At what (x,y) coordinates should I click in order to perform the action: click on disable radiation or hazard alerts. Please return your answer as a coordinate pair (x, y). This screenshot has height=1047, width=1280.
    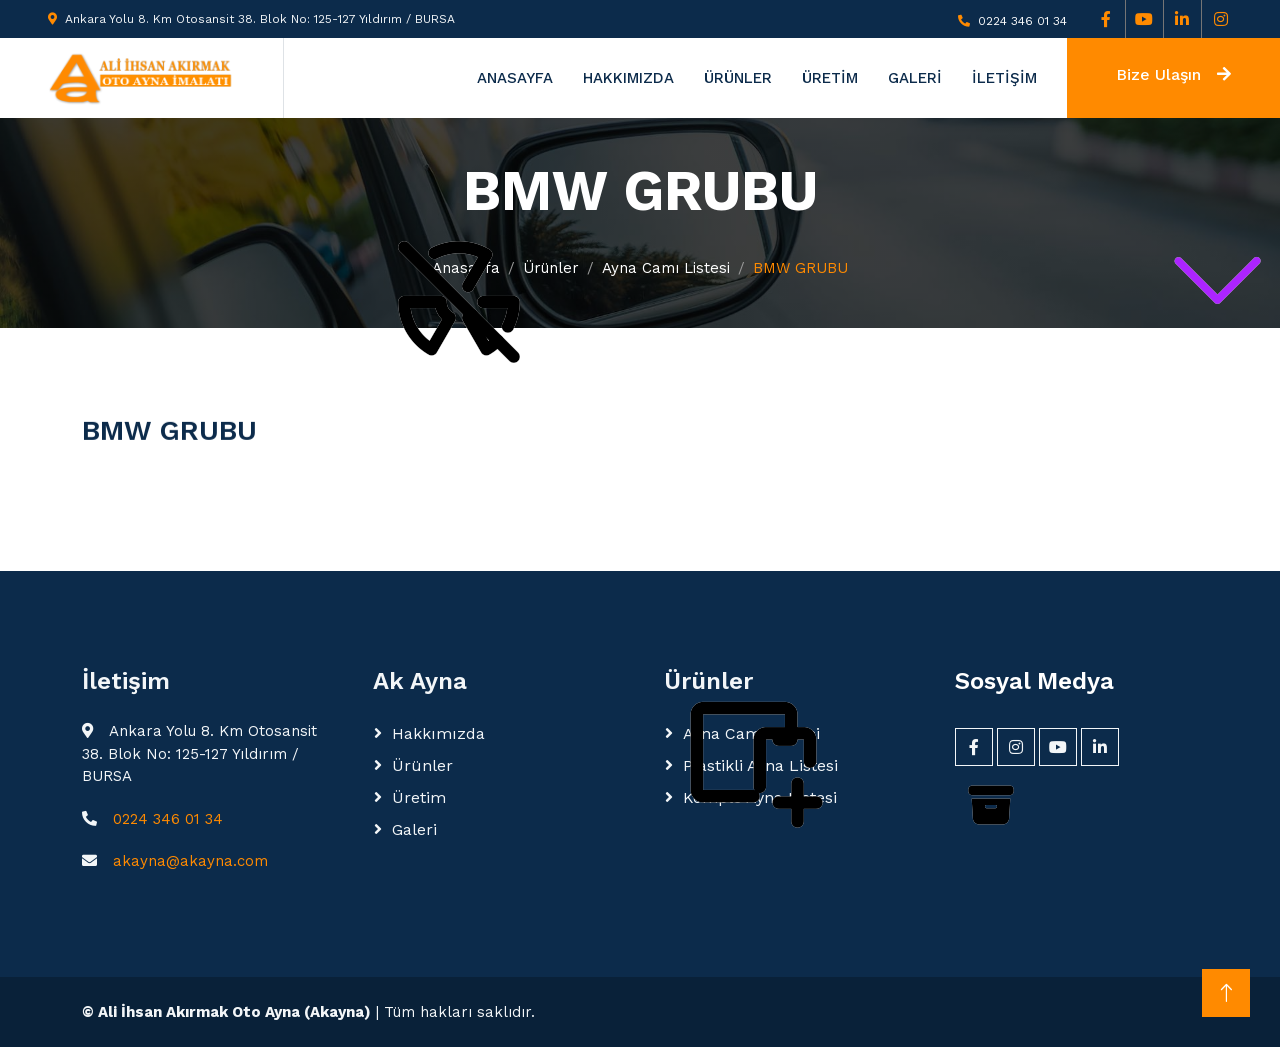
    Looking at the image, I should click on (459, 302).